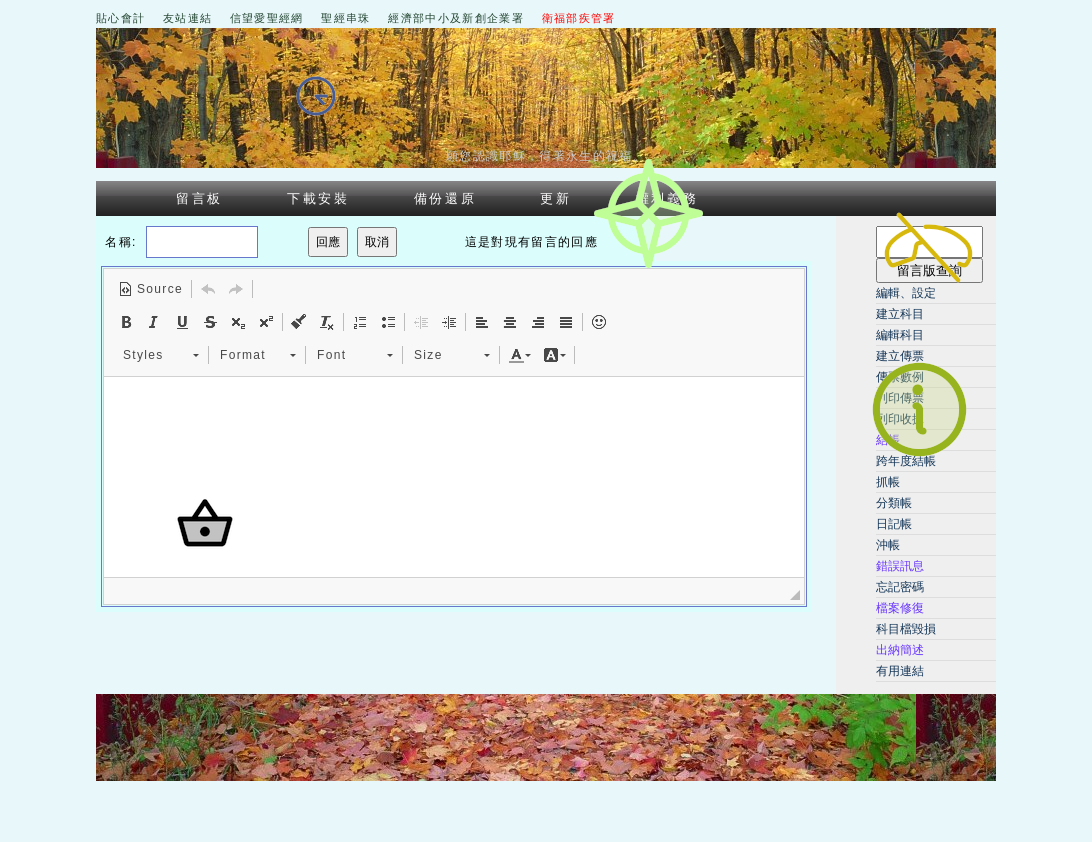 This screenshot has width=1092, height=842. I want to click on view more information or details, so click(919, 409).